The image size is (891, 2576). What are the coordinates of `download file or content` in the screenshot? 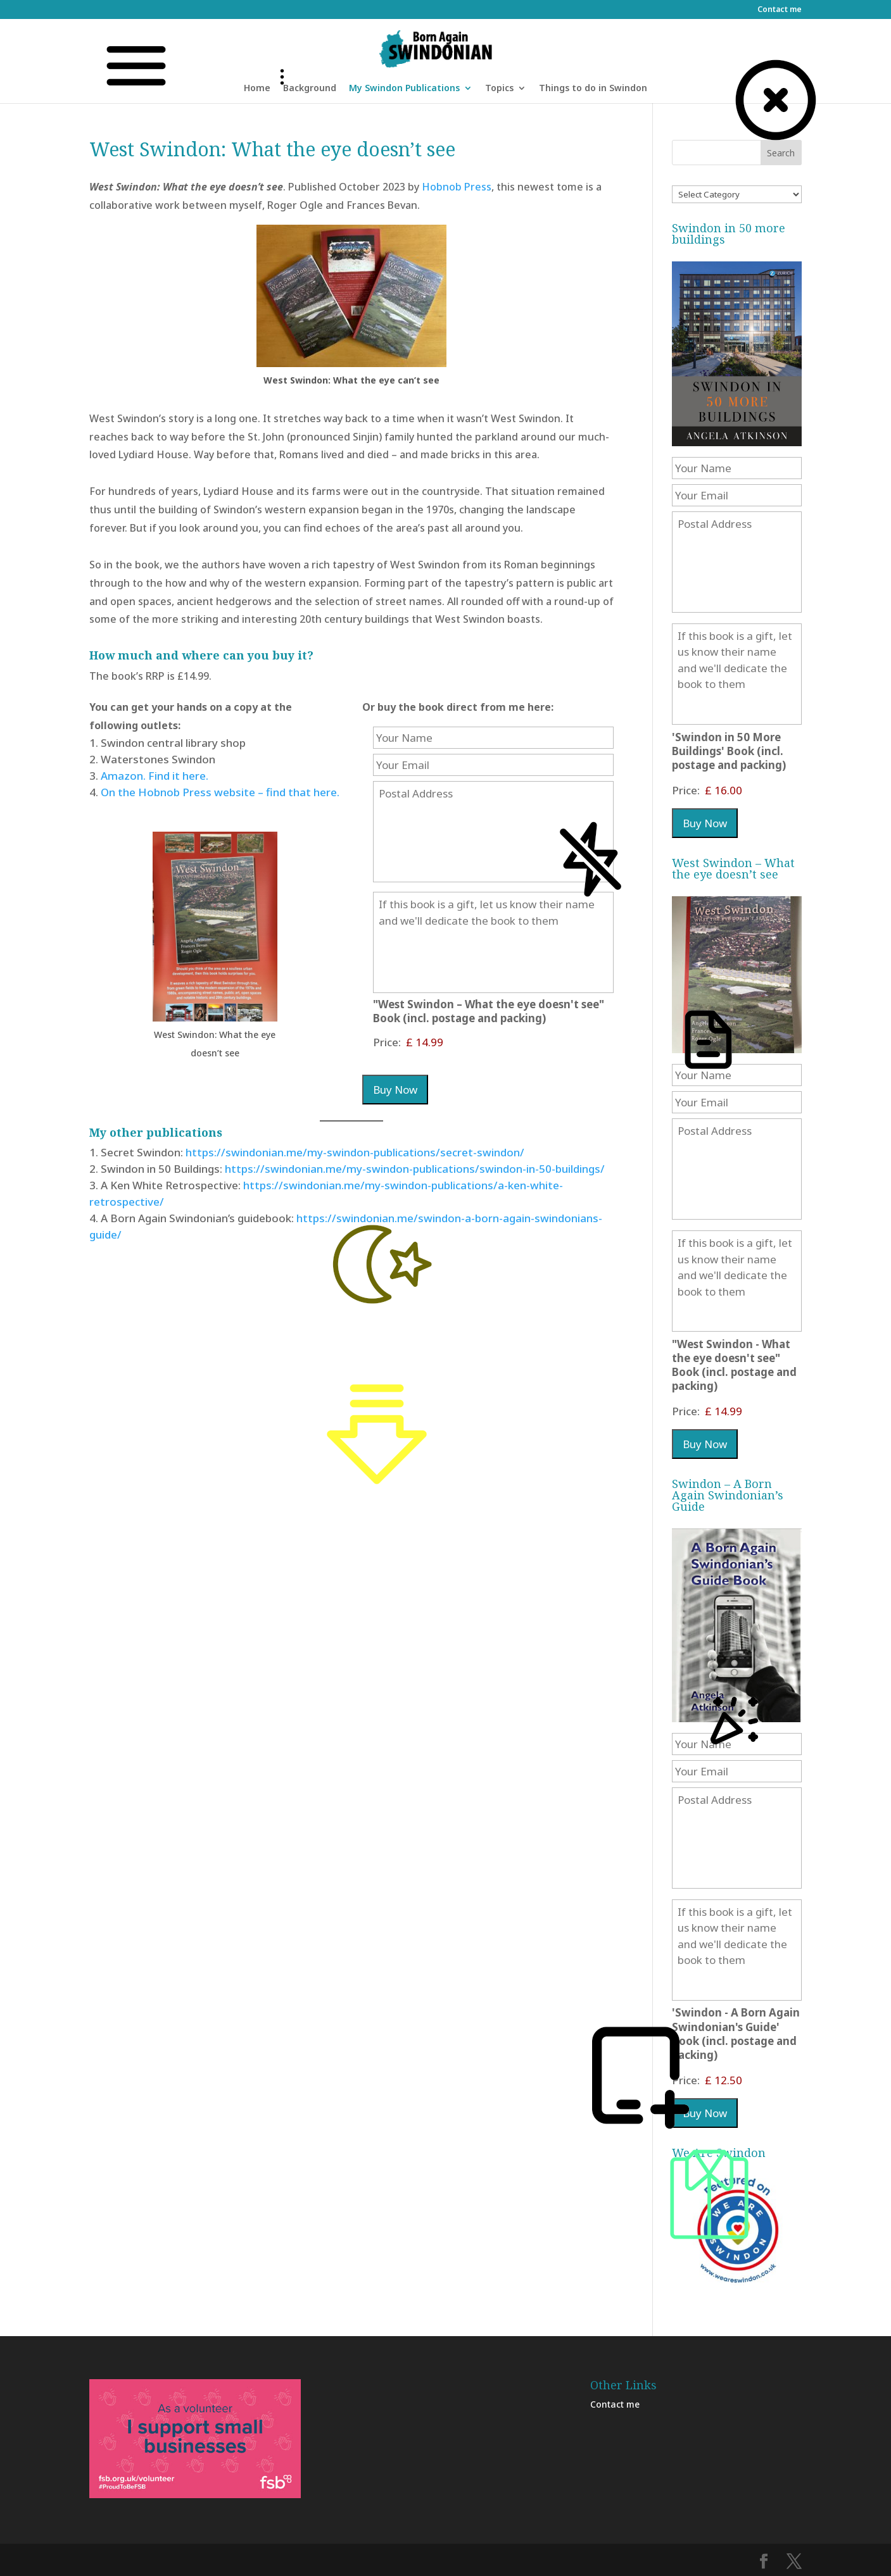 It's located at (377, 1430).